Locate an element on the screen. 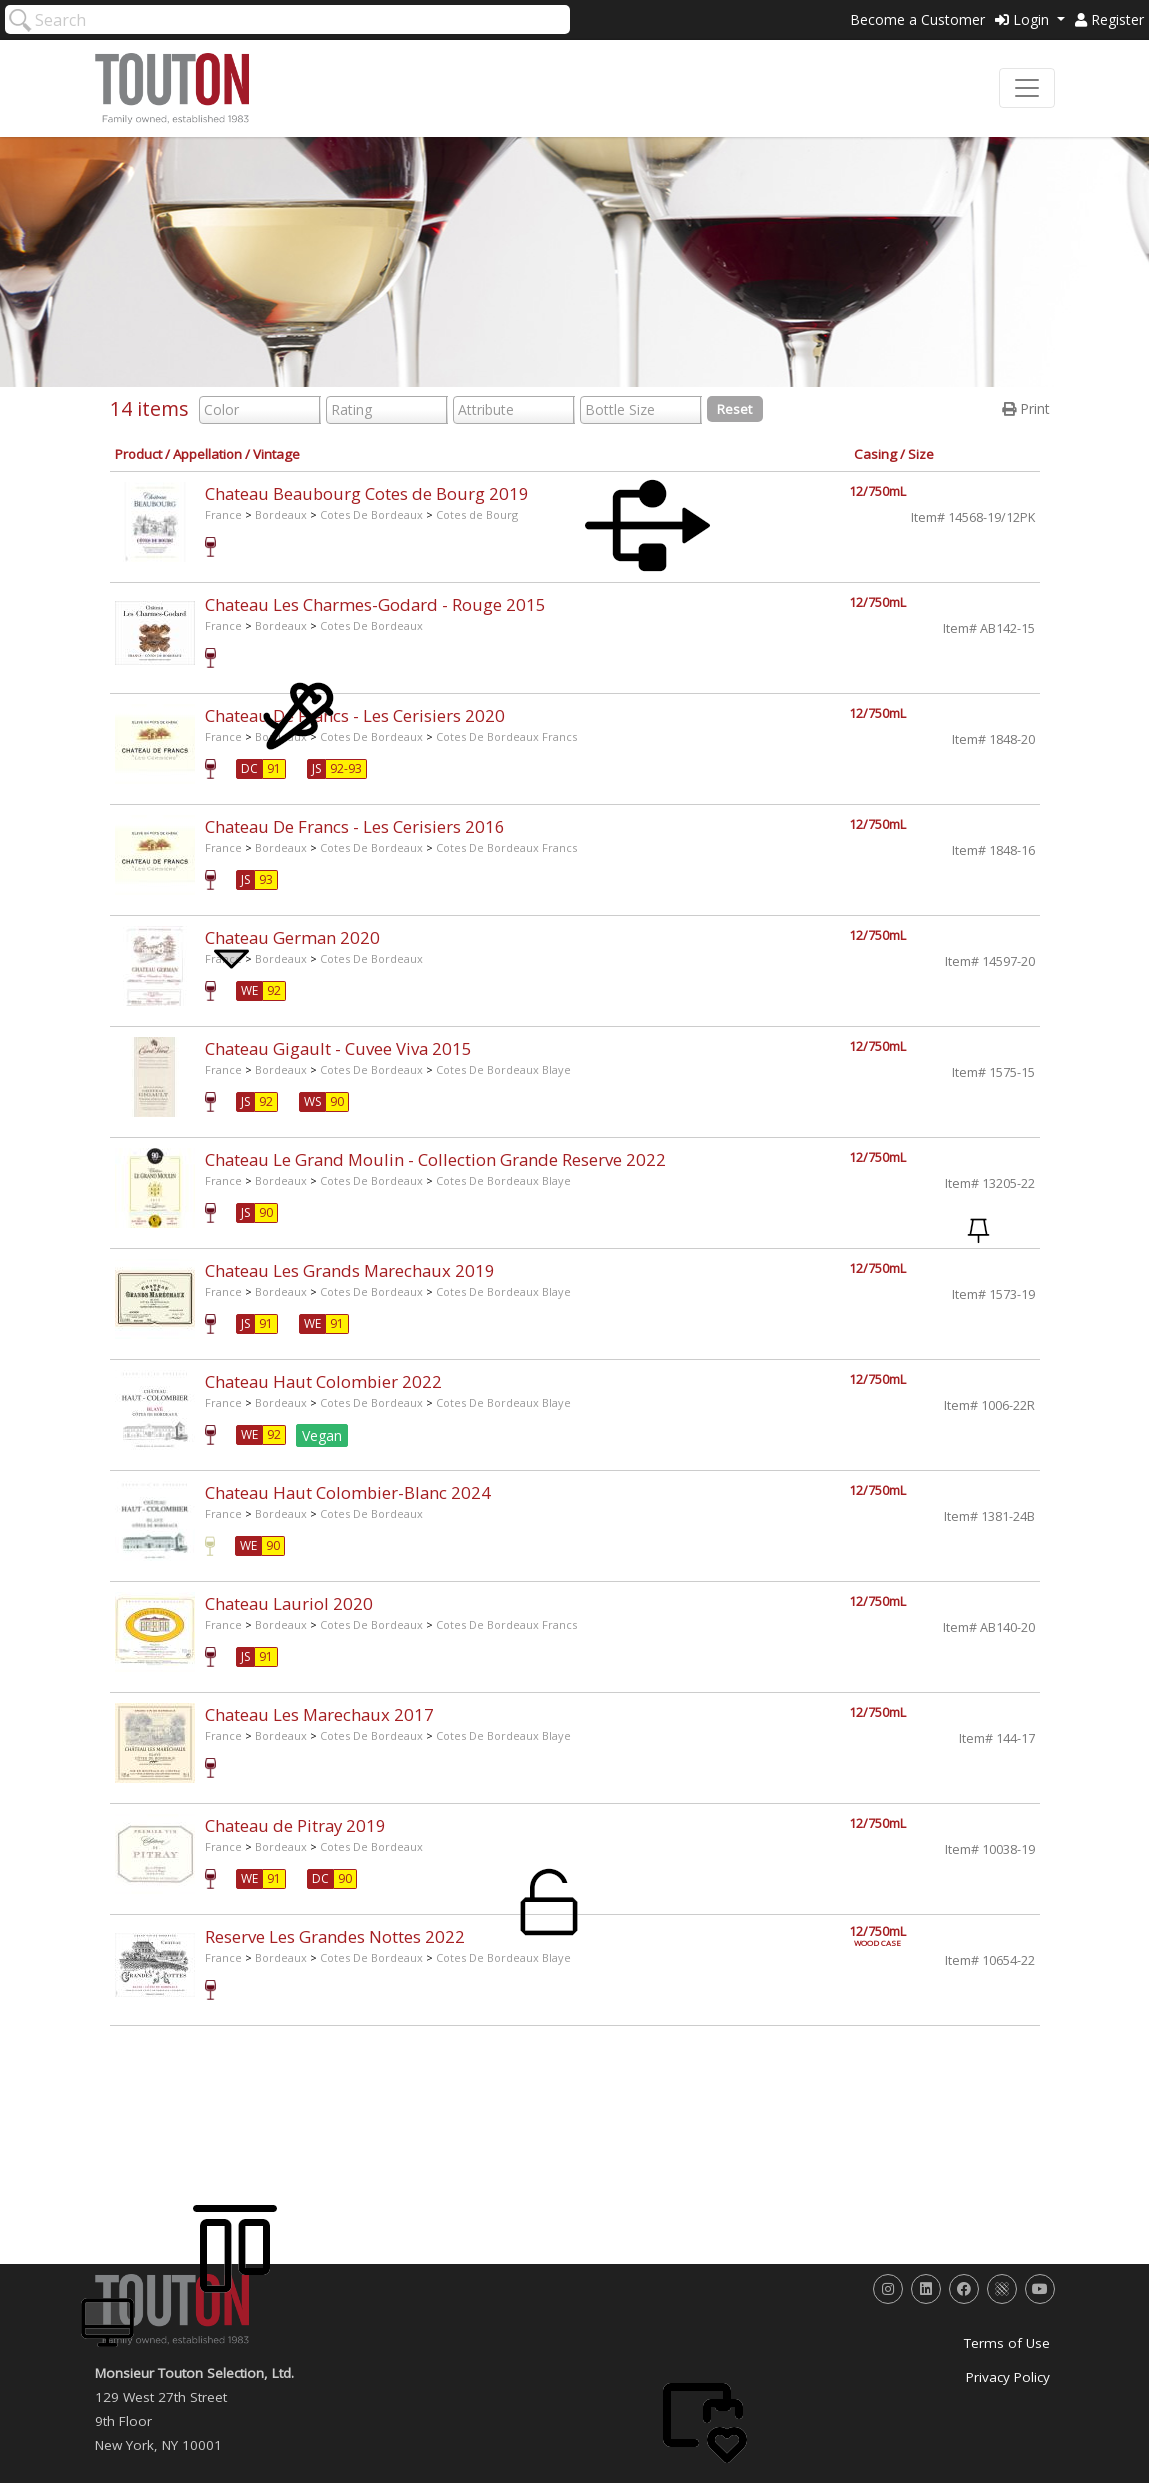 This screenshot has width=1149, height=2483. align selected elements to the top is located at coordinates (235, 2247).